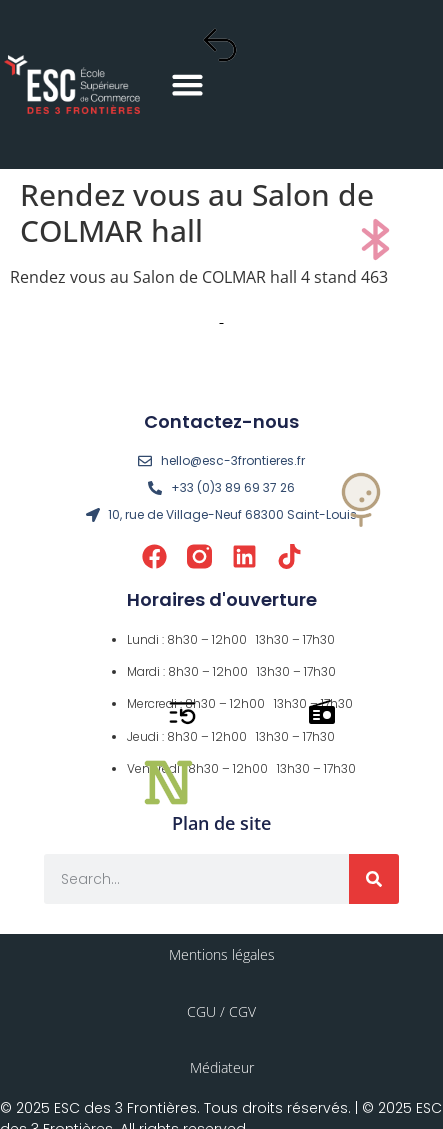  Describe the element at coordinates (322, 714) in the screenshot. I see `open radio or audio streaming` at that location.